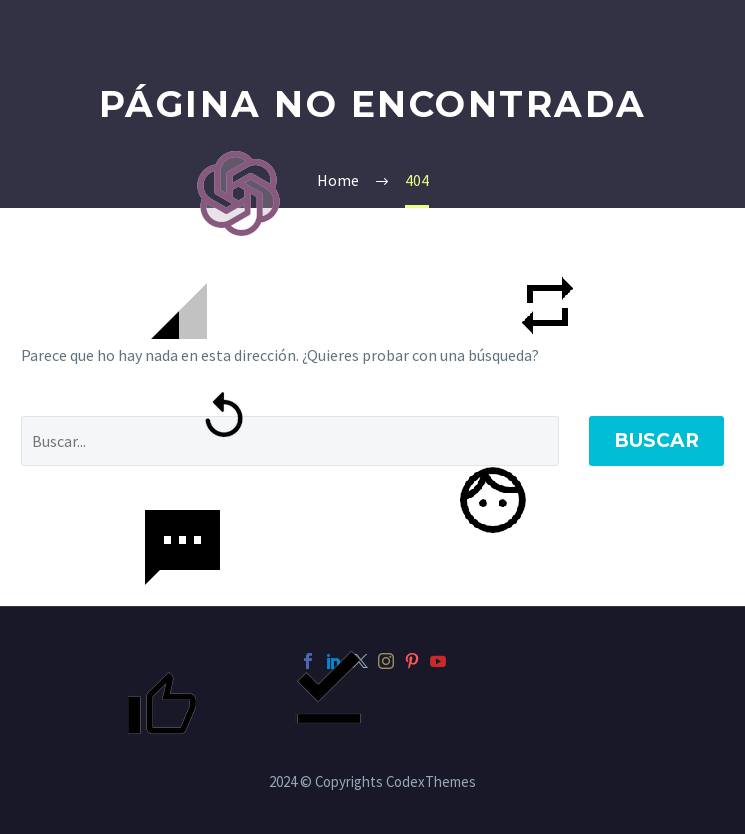 The height and width of the screenshot is (834, 745). Describe the element at coordinates (179, 311) in the screenshot. I see `indicates weak cellular signal strength` at that location.